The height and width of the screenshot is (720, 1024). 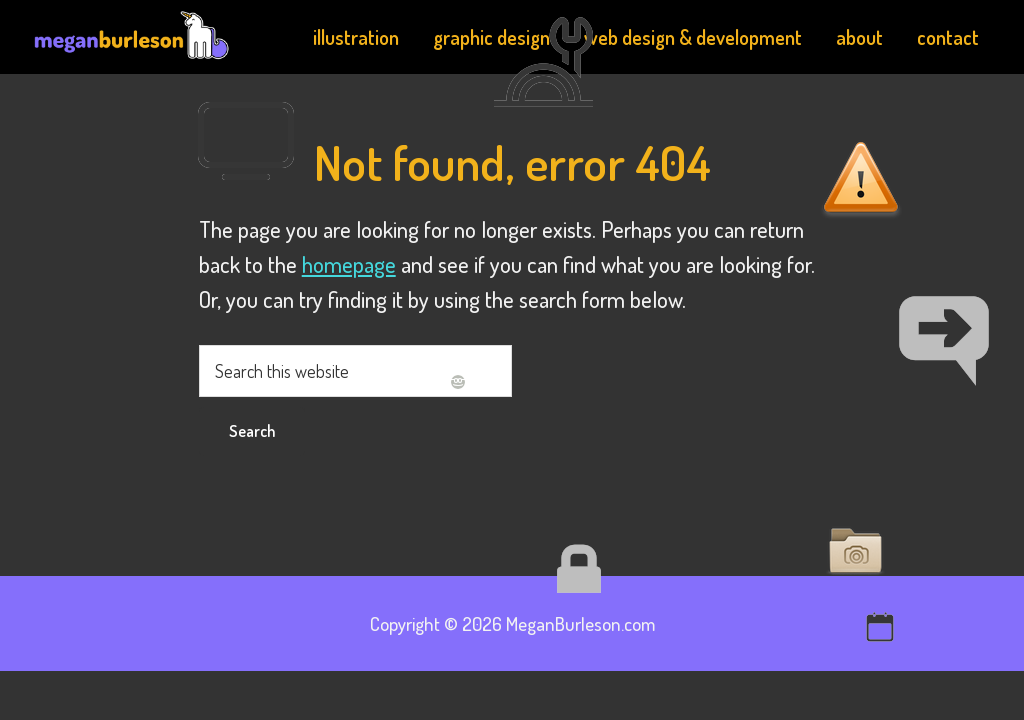 I want to click on user is currently away or idle, so click(x=944, y=341).